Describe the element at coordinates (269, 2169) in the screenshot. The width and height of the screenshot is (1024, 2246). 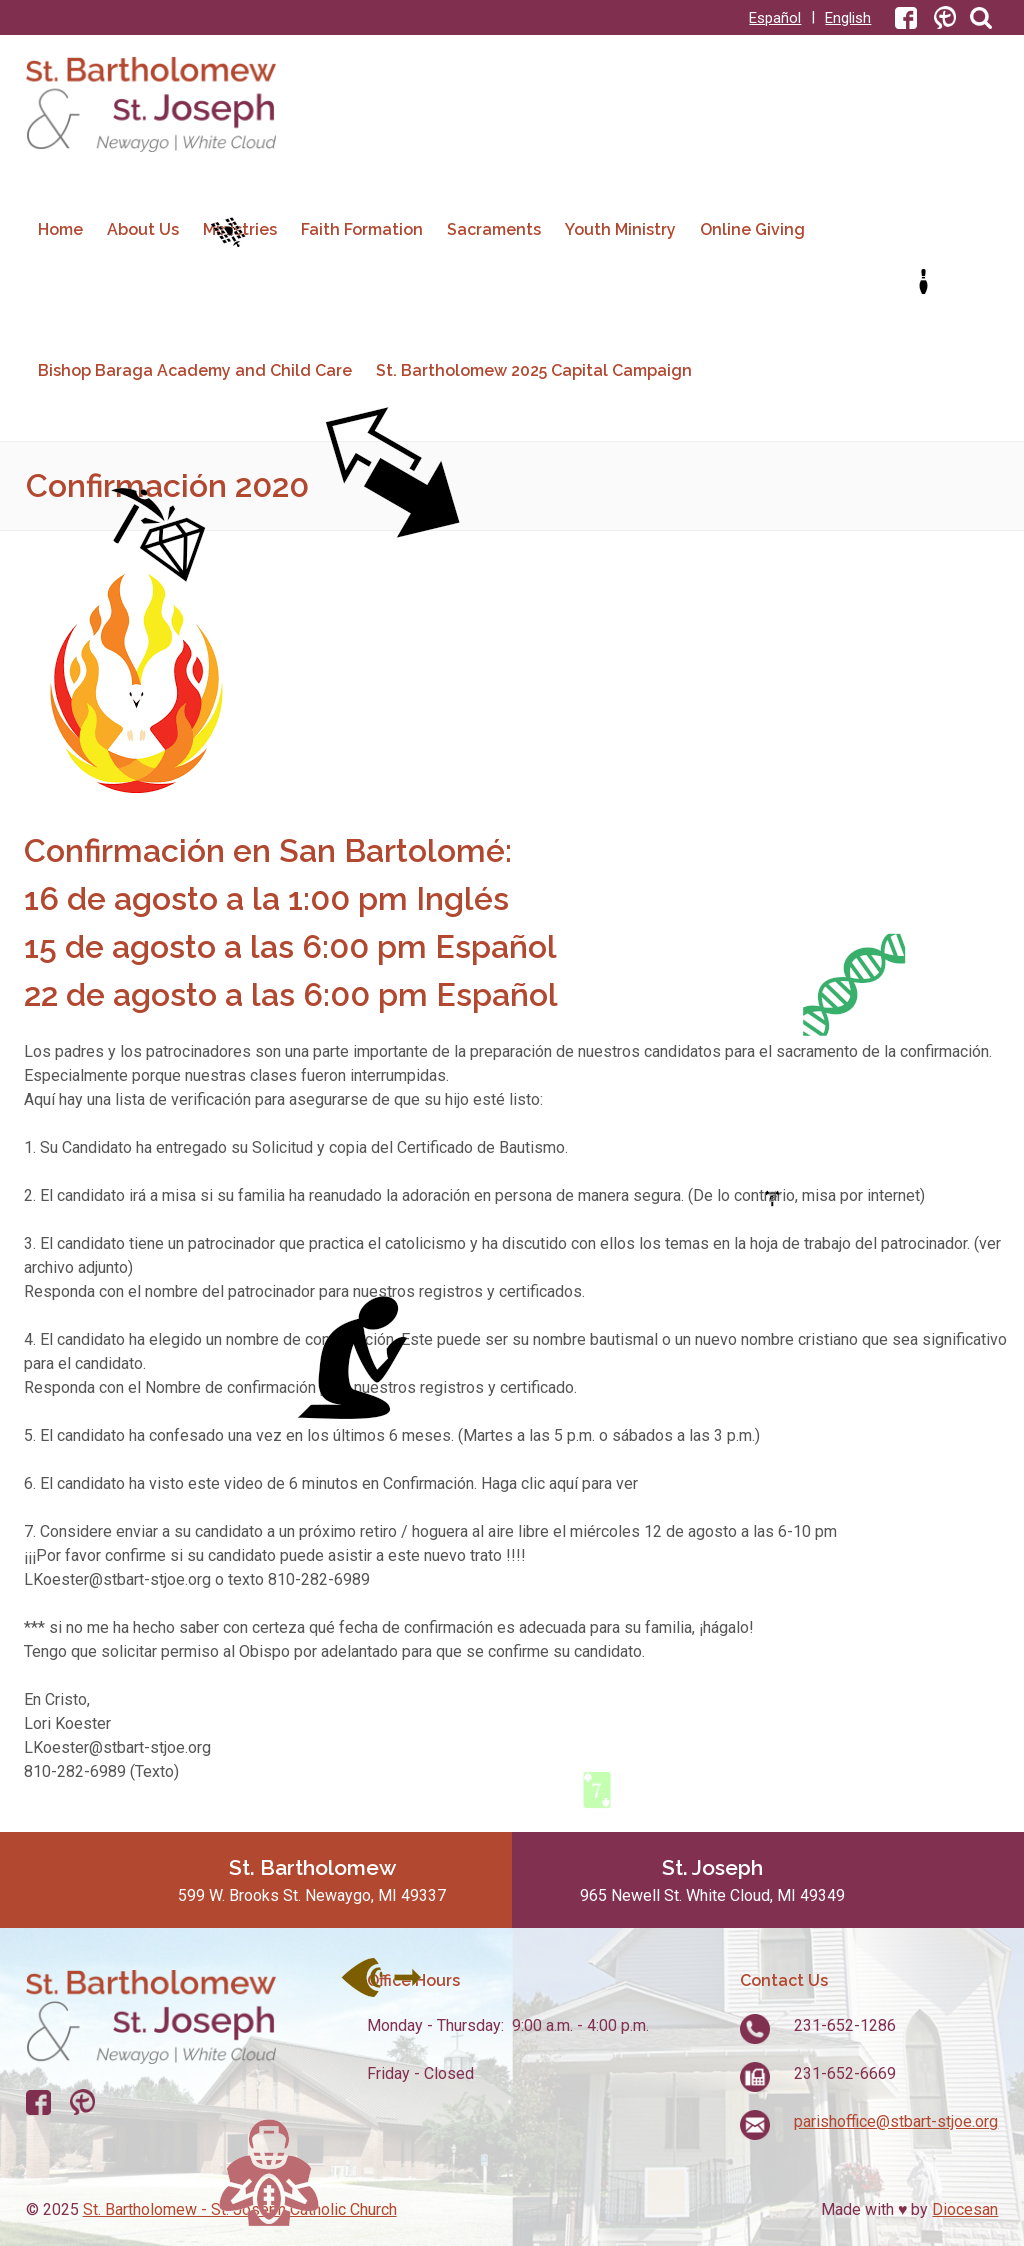
I see `view american football player profile` at that location.